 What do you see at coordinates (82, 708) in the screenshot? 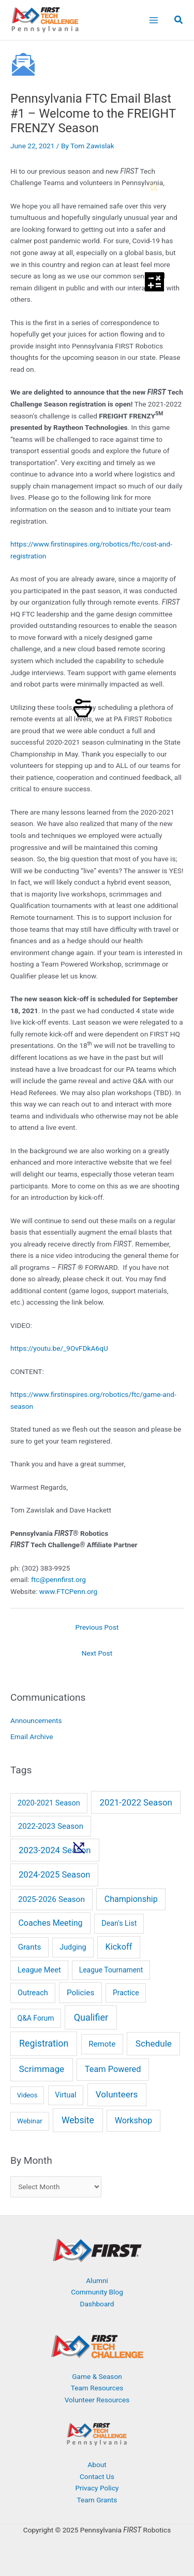
I see `access food or recipe features` at bounding box center [82, 708].